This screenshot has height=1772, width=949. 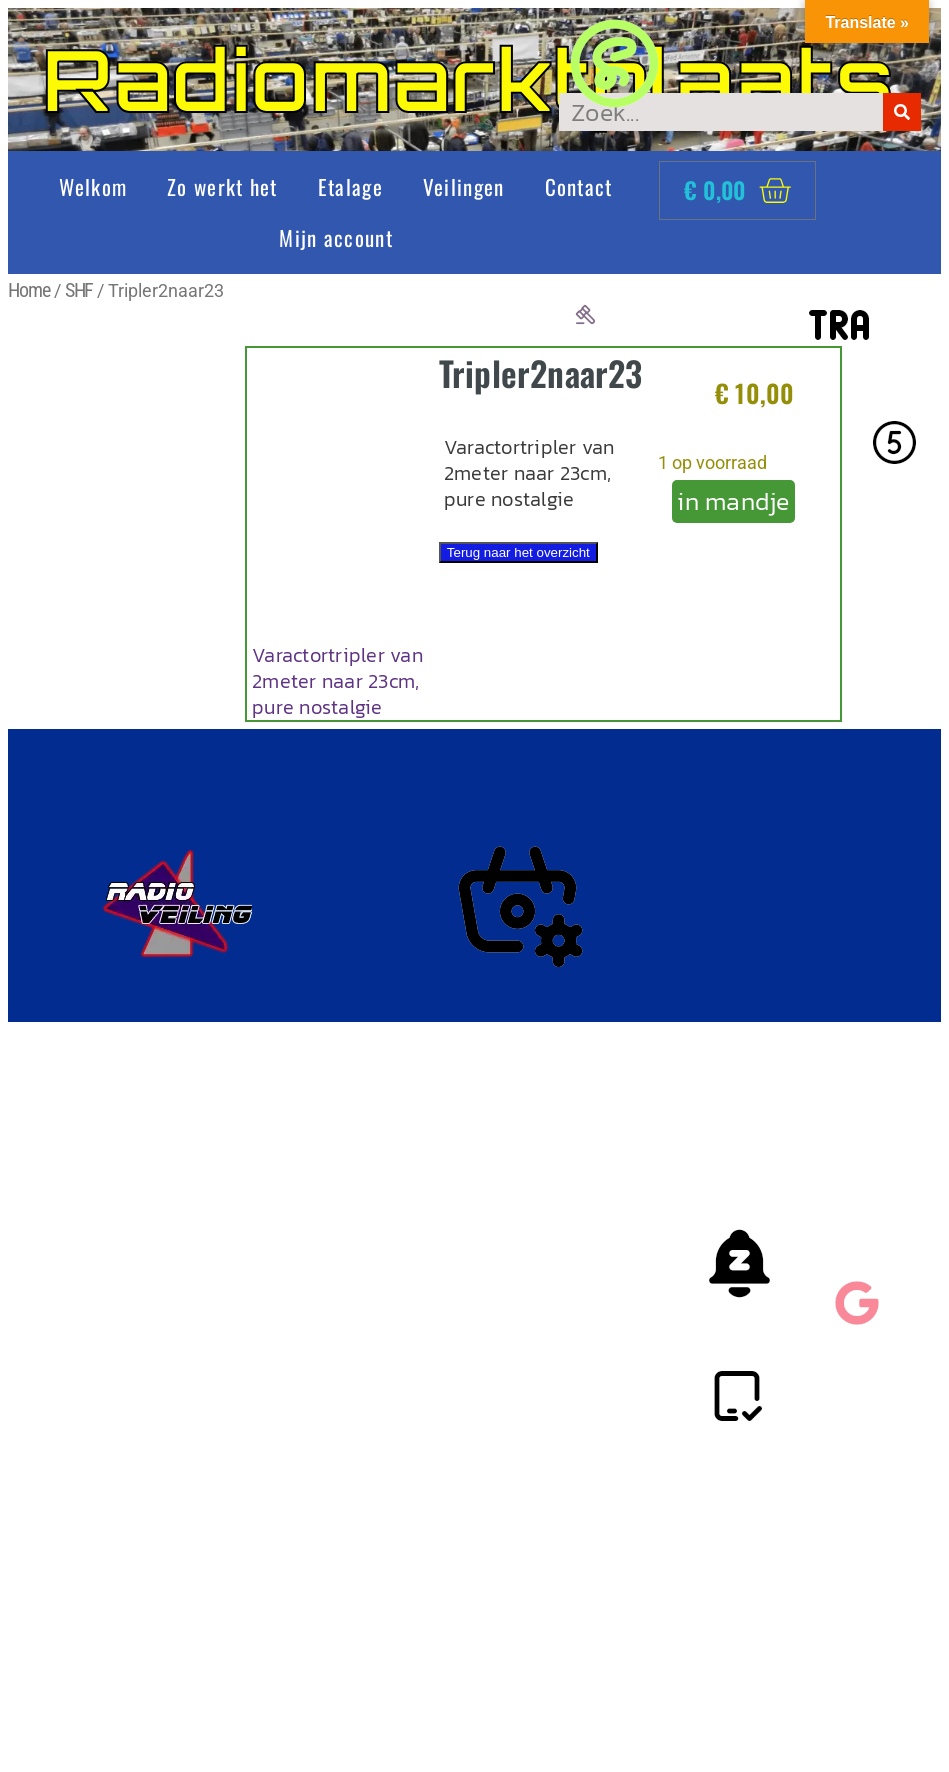 I want to click on indicates sass stylesheet technology, so click(x=614, y=63).